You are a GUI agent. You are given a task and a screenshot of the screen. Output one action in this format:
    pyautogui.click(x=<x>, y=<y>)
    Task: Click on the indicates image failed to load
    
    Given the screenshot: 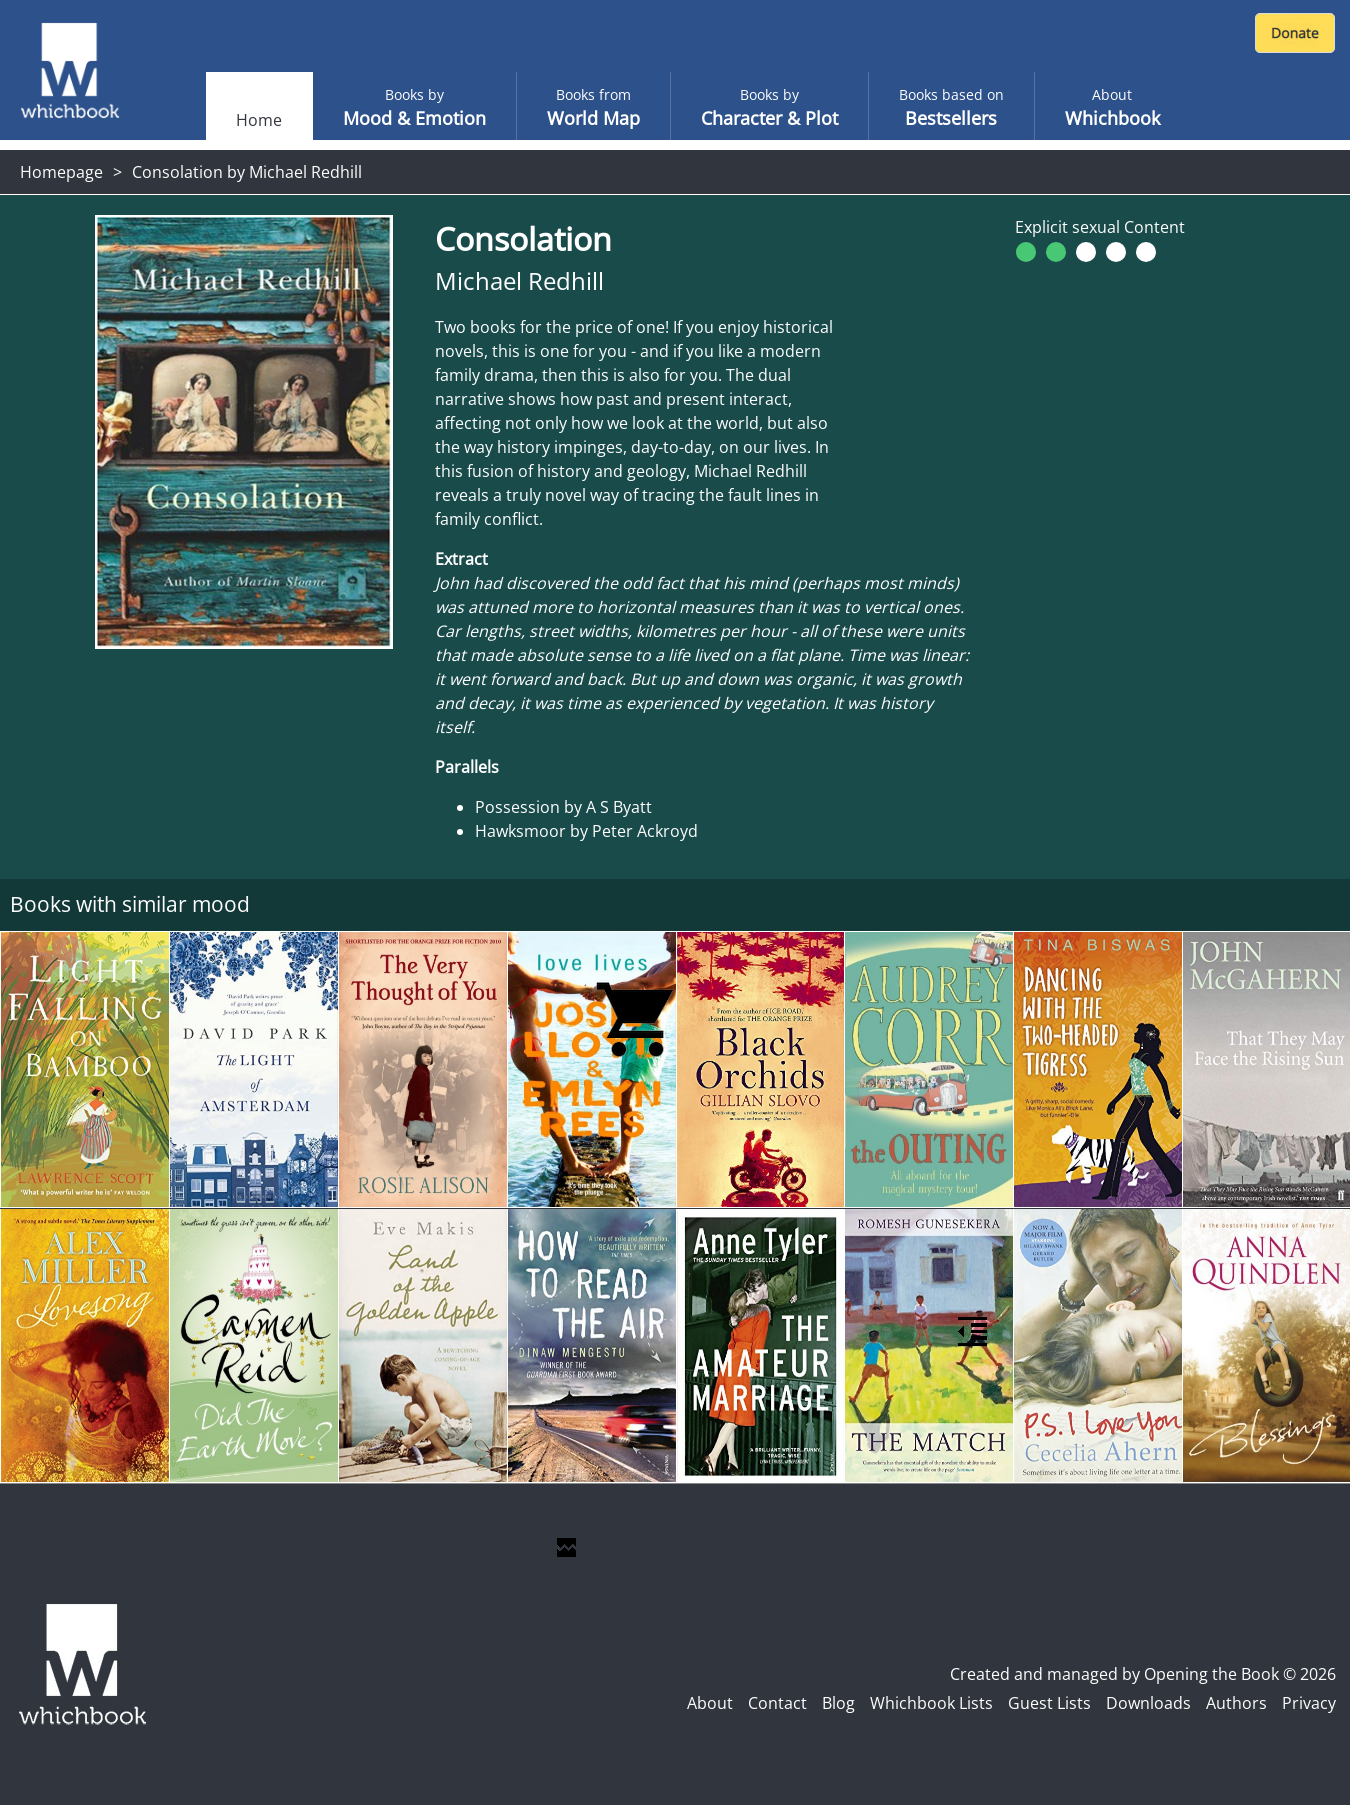 What is the action you would take?
    pyautogui.click(x=566, y=1547)
    